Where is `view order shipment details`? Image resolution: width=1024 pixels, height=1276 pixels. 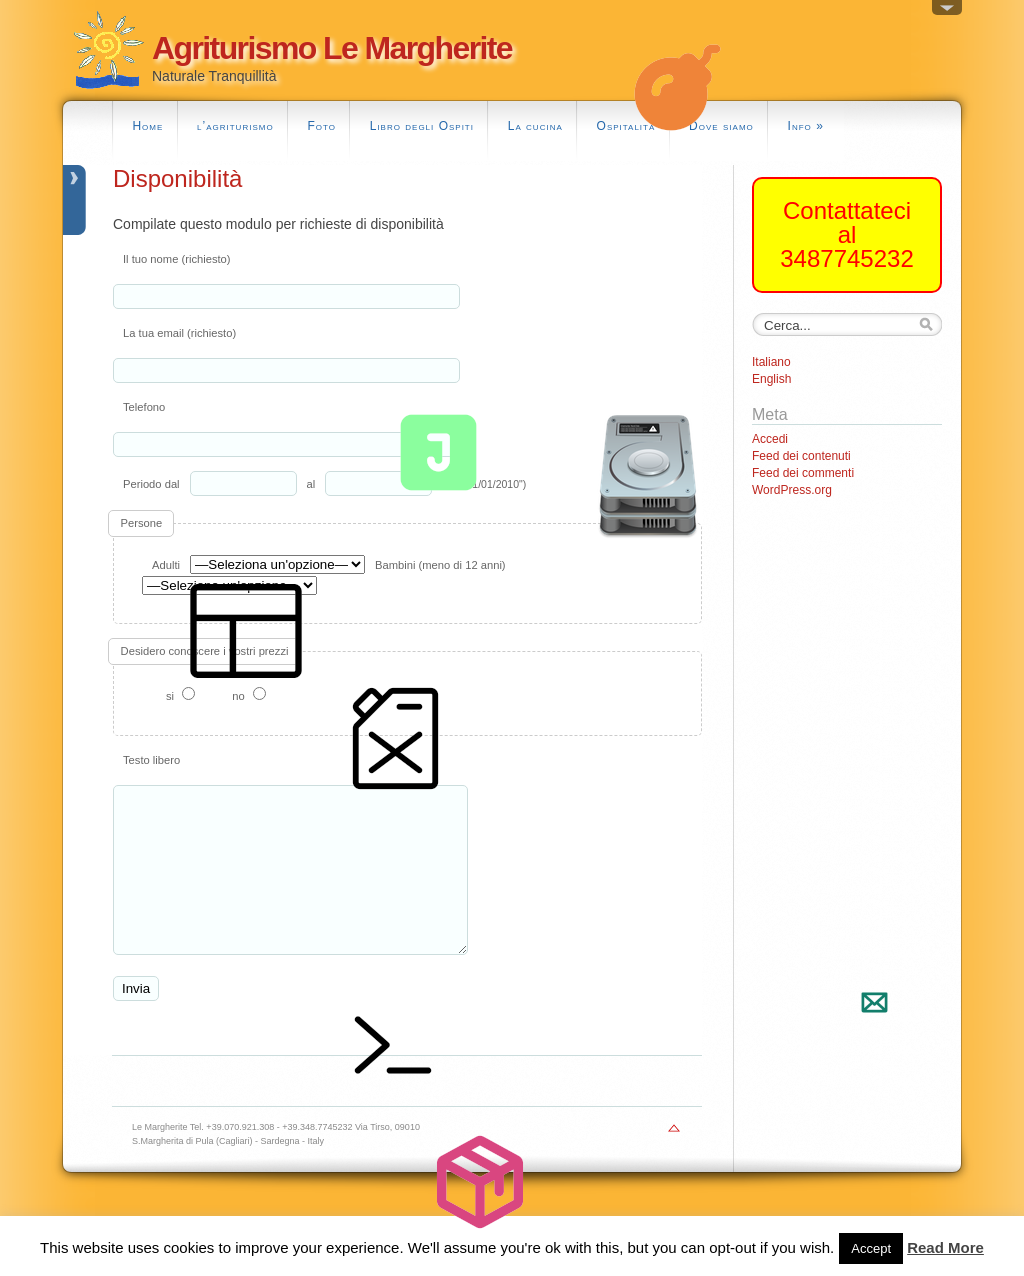 view order shipment details is located at coordinates (480, 1182).